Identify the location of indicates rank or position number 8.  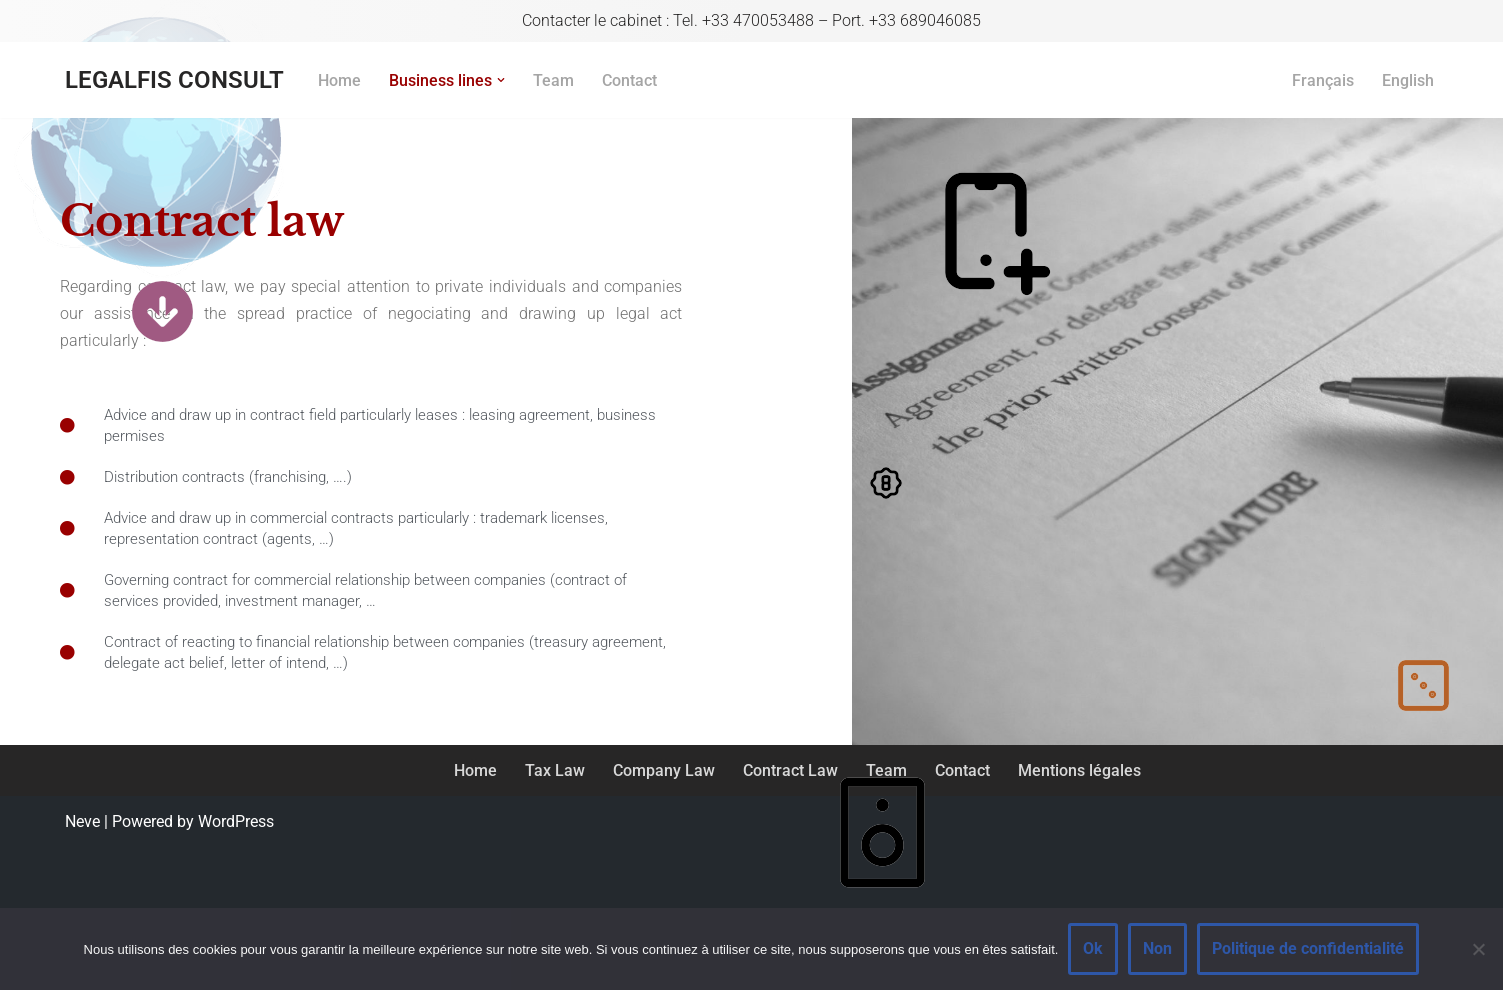
(886, 483).